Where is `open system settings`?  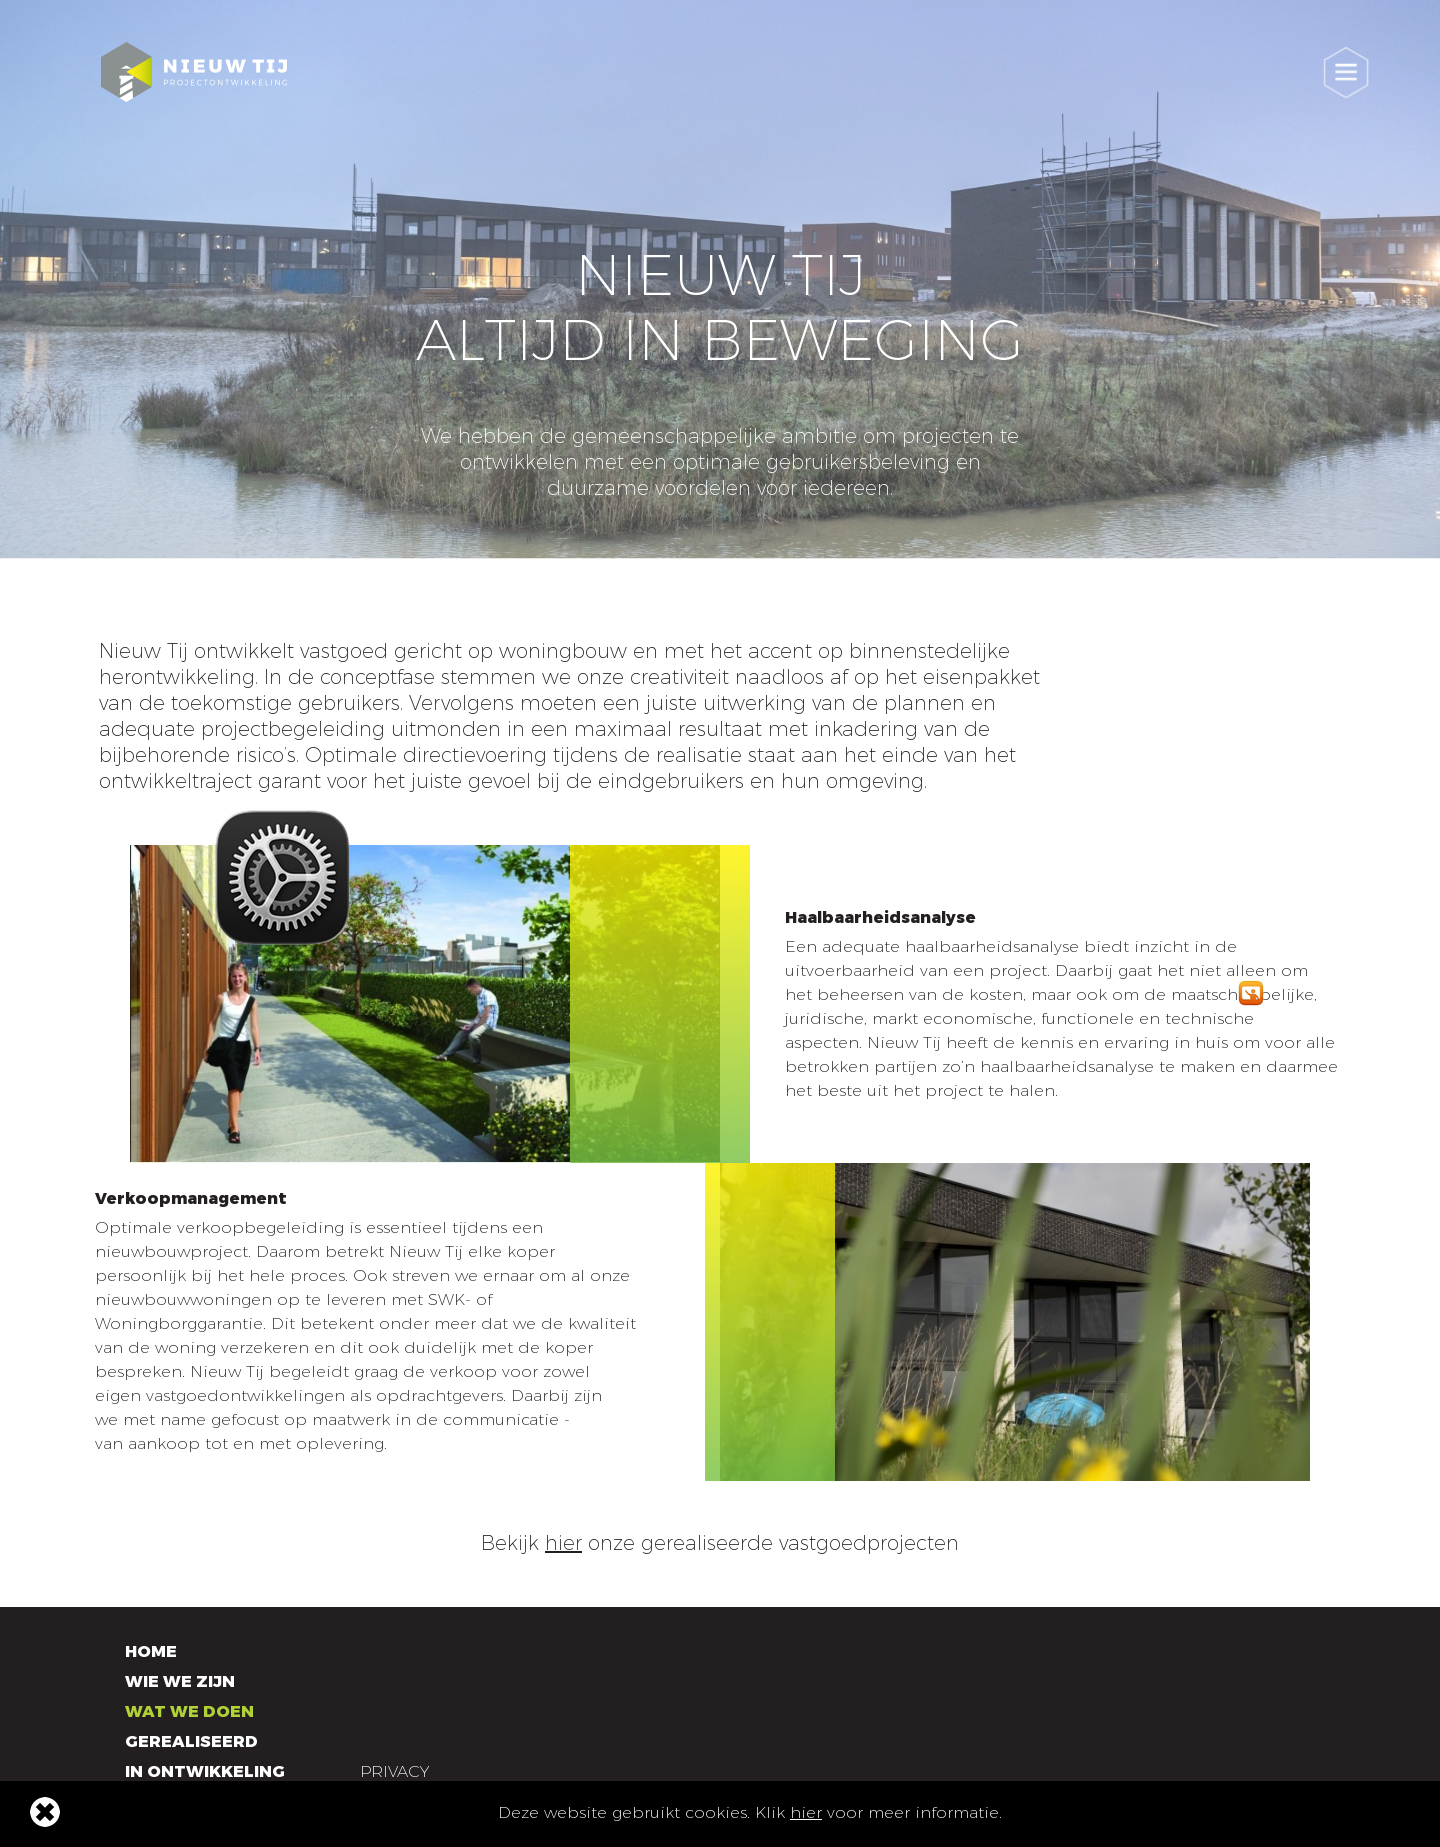 open system settings is located at coordinates (282, 877).